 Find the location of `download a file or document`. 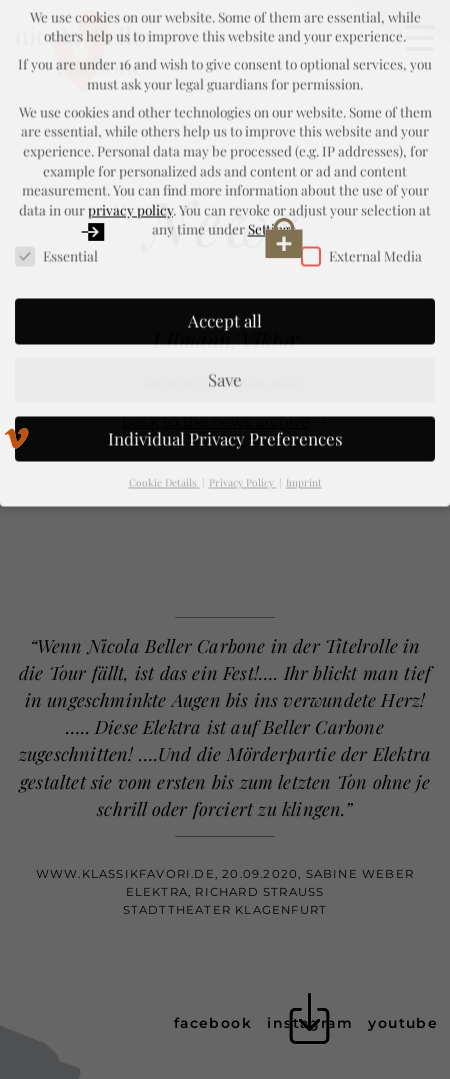

download a file or document is located at coordinates (309, 1018).